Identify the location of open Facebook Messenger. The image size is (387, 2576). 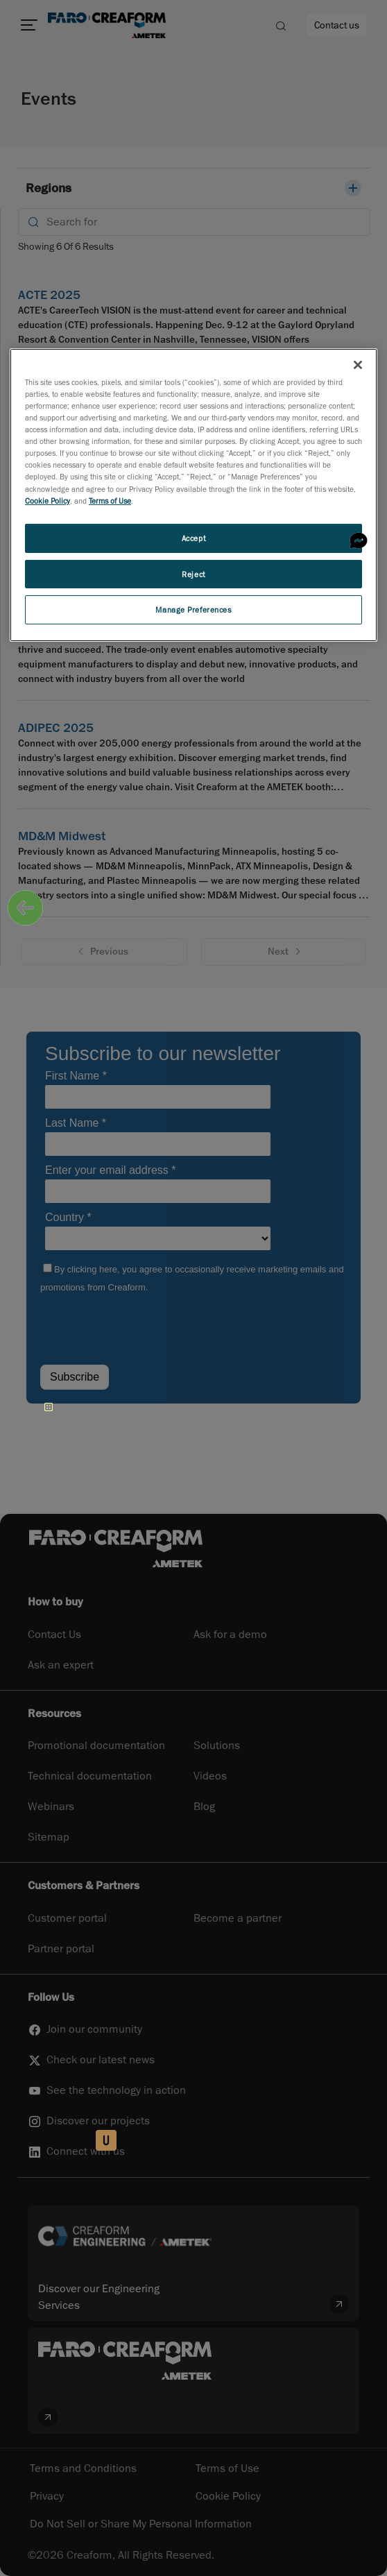
(359, 540).